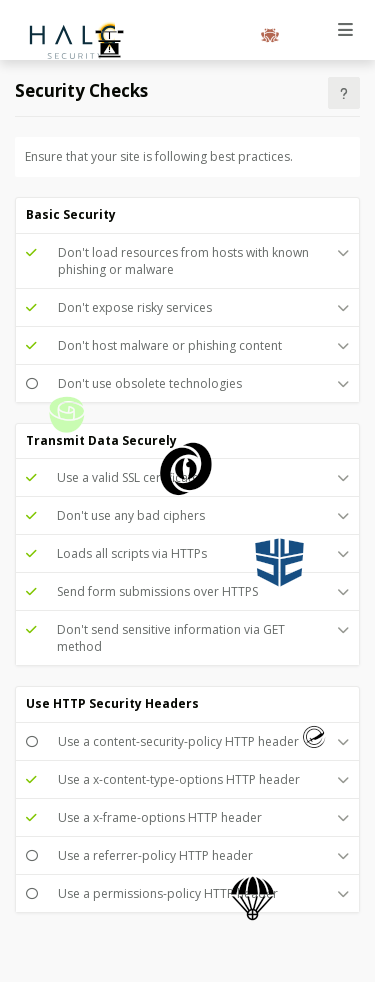  What do you see at coordinates (314, 737) in the screenshot?
I see `activate spin attack or special sword ability` at bounding box center [314, 737].